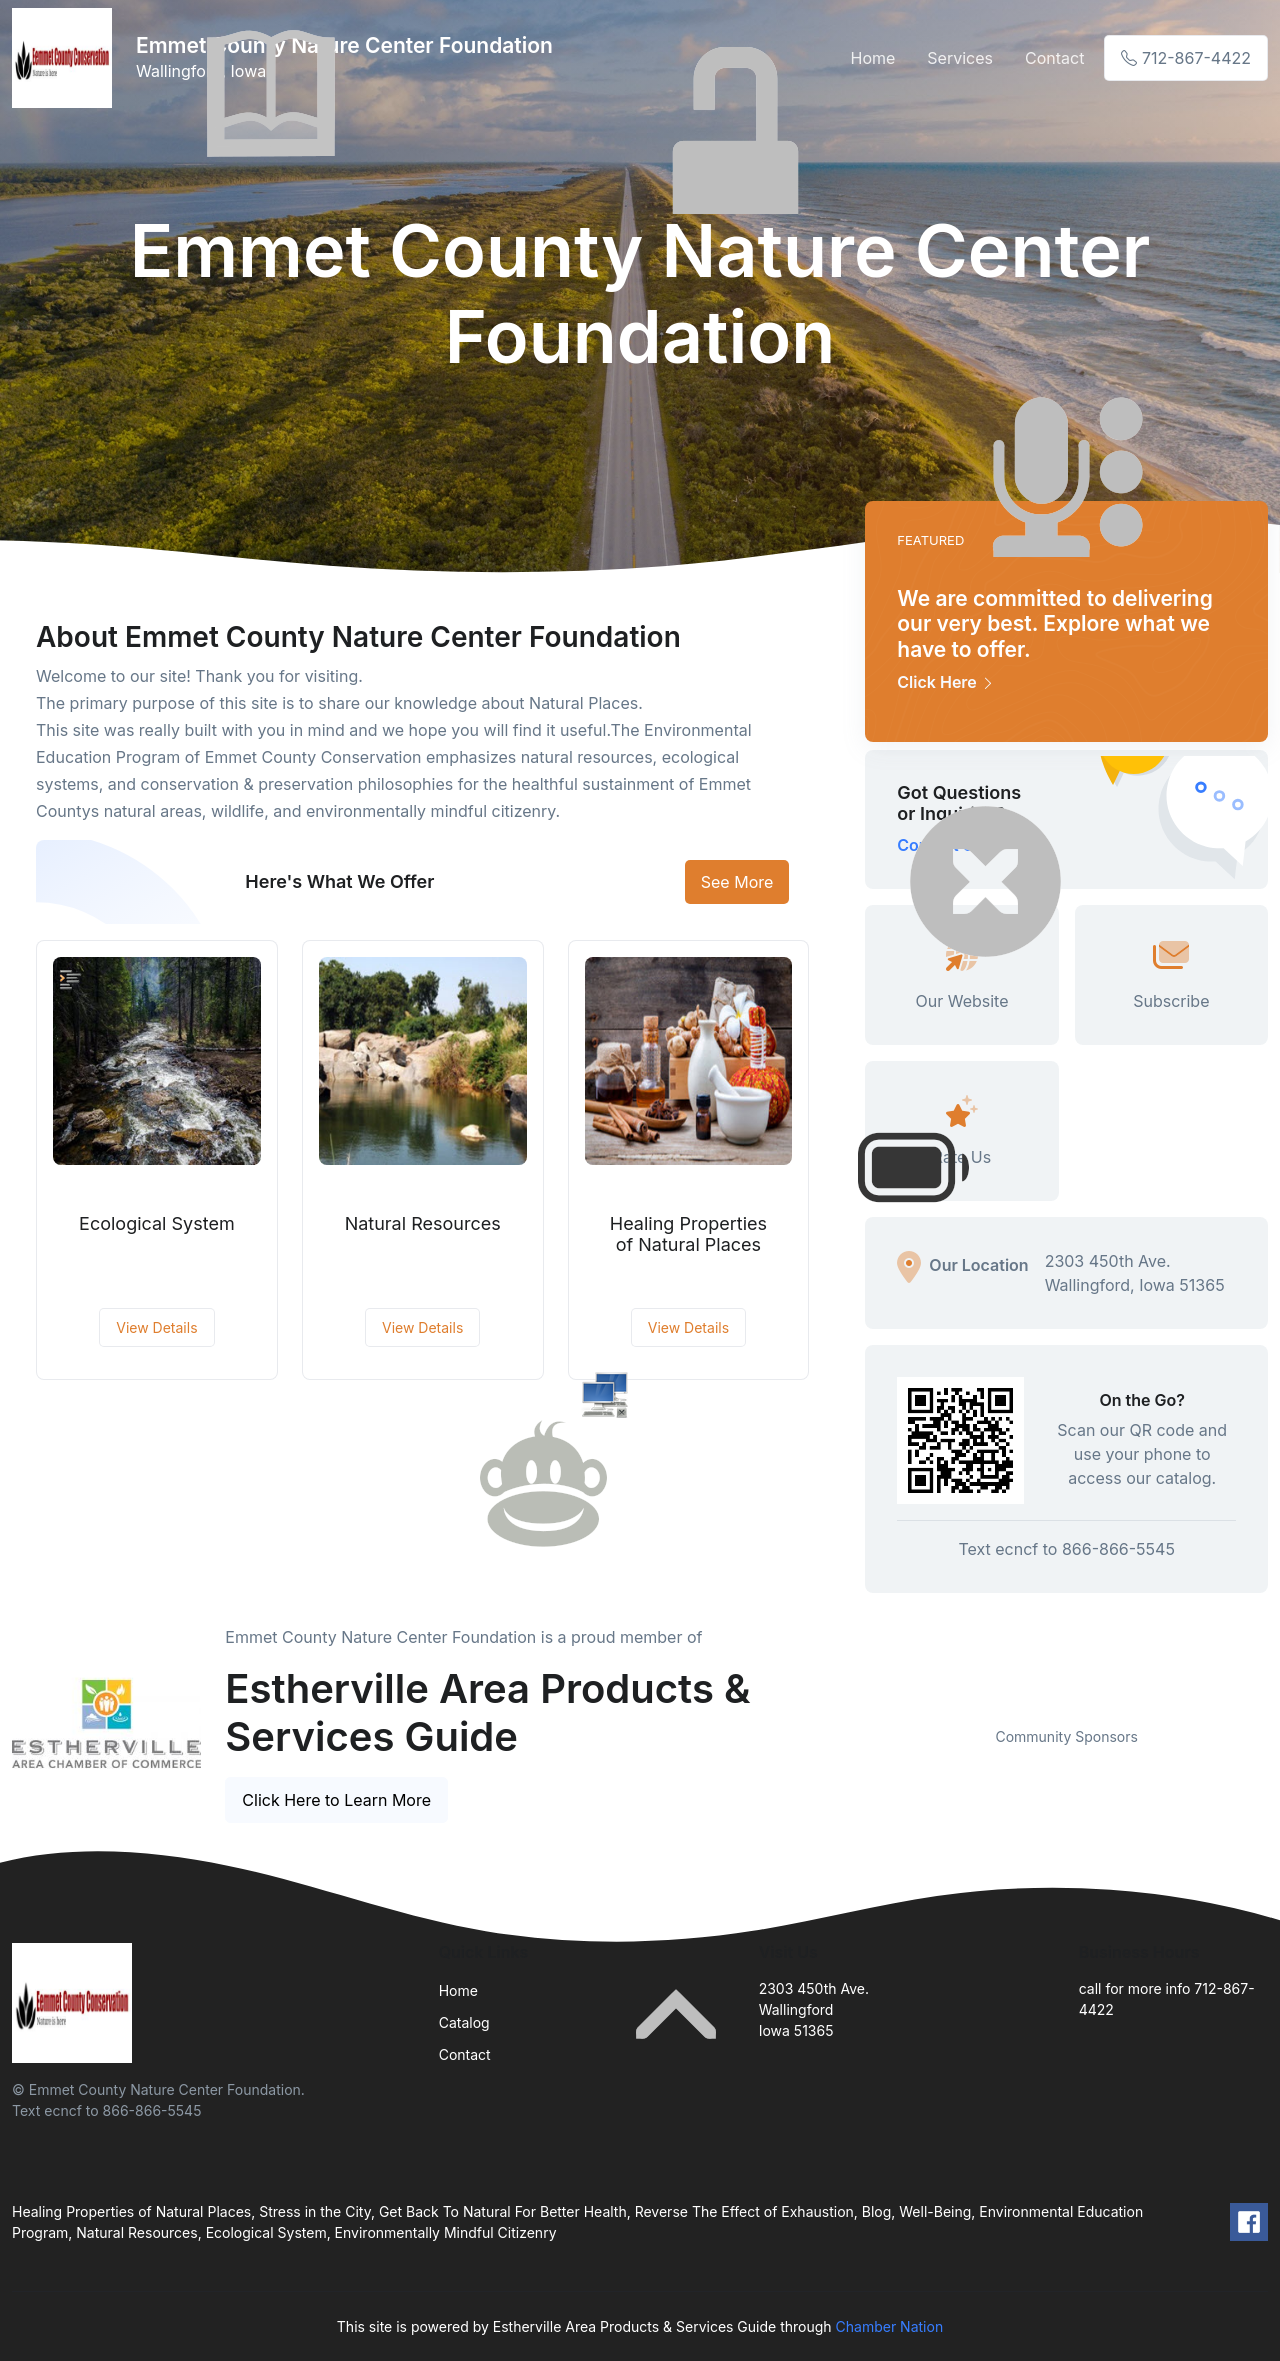 The width and height of the screenshot is (1280, 2361). What do you see at coordinates (985, 881) in the screenshot?
I see `delete selected item` at bounding box center [985, 881].